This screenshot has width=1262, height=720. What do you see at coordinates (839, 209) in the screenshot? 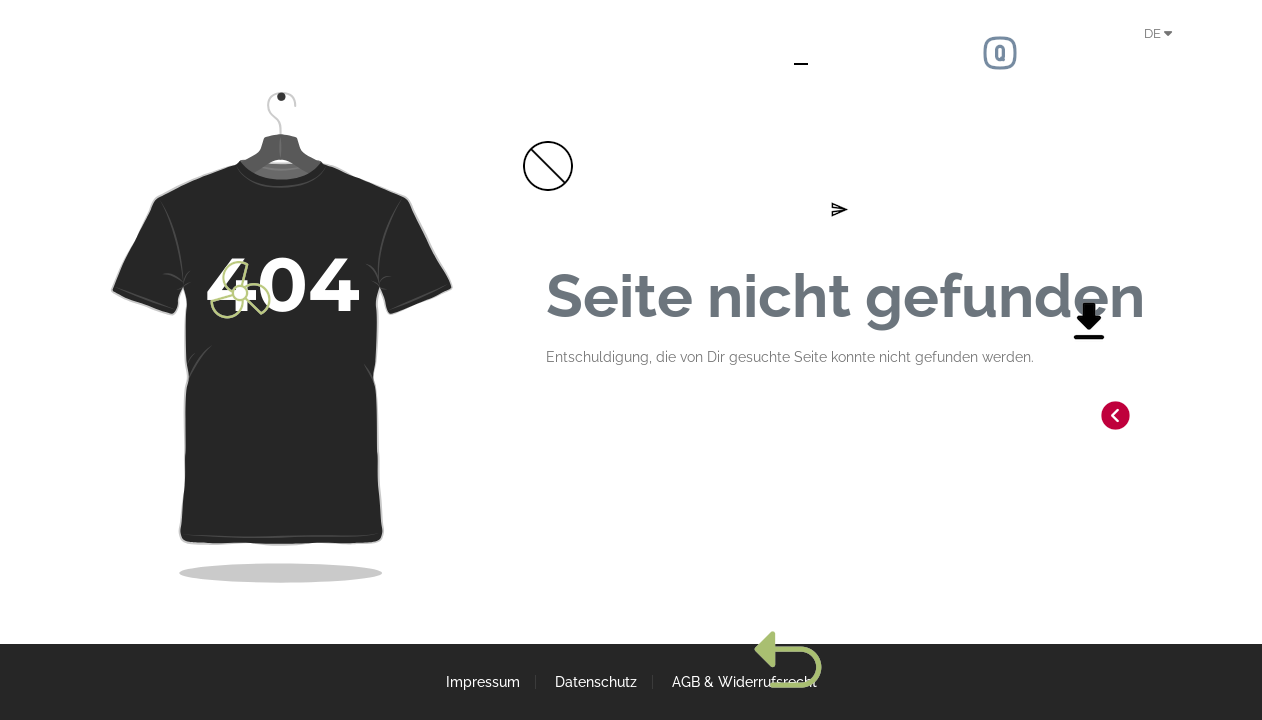
I see `send a message or email` at bounding box center [839, 209].